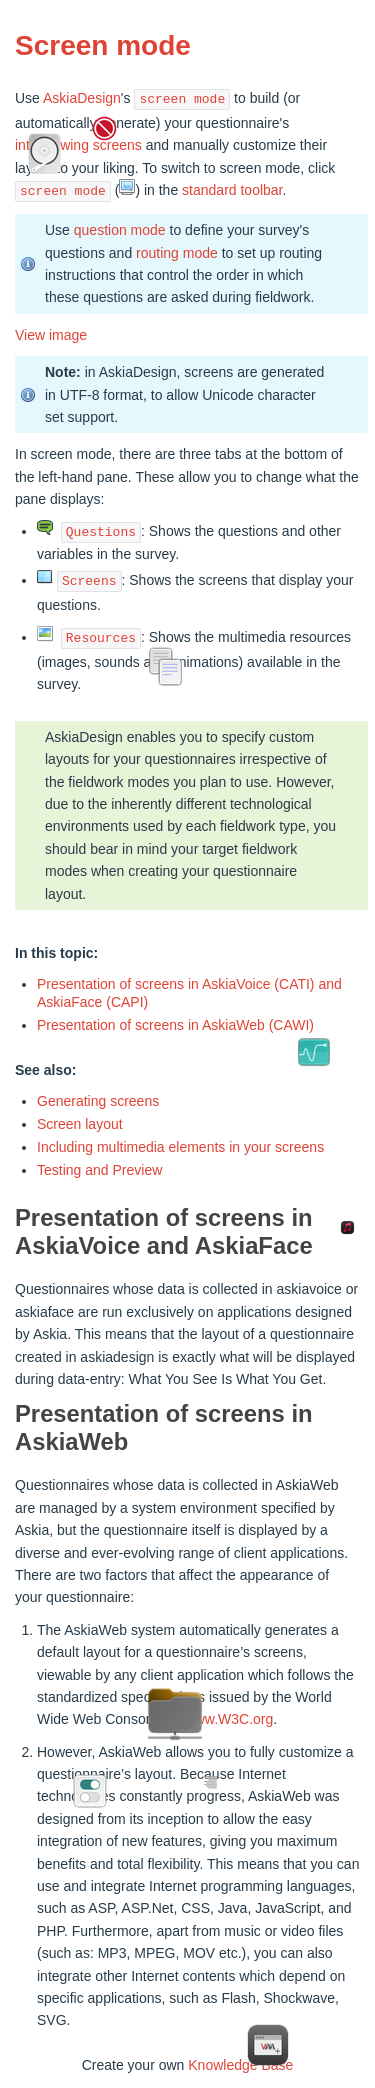 This screenshot has width=375, height=2088. I want to click on open disk management utility, so click(44, 153).